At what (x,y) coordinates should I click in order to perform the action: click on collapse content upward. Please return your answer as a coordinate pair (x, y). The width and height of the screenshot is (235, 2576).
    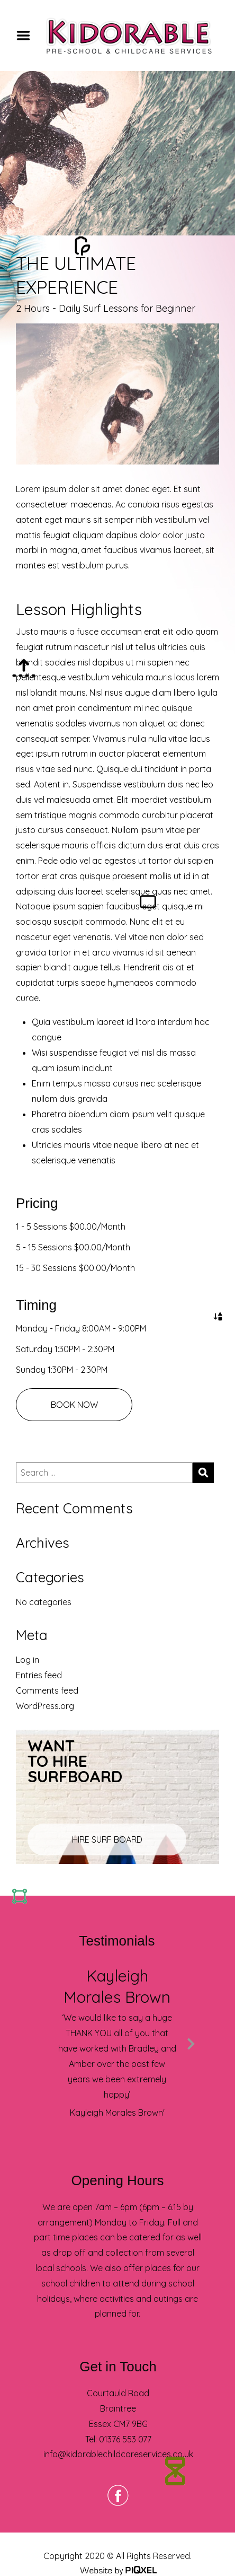
    Looking at the image, I should click on (24, 669).